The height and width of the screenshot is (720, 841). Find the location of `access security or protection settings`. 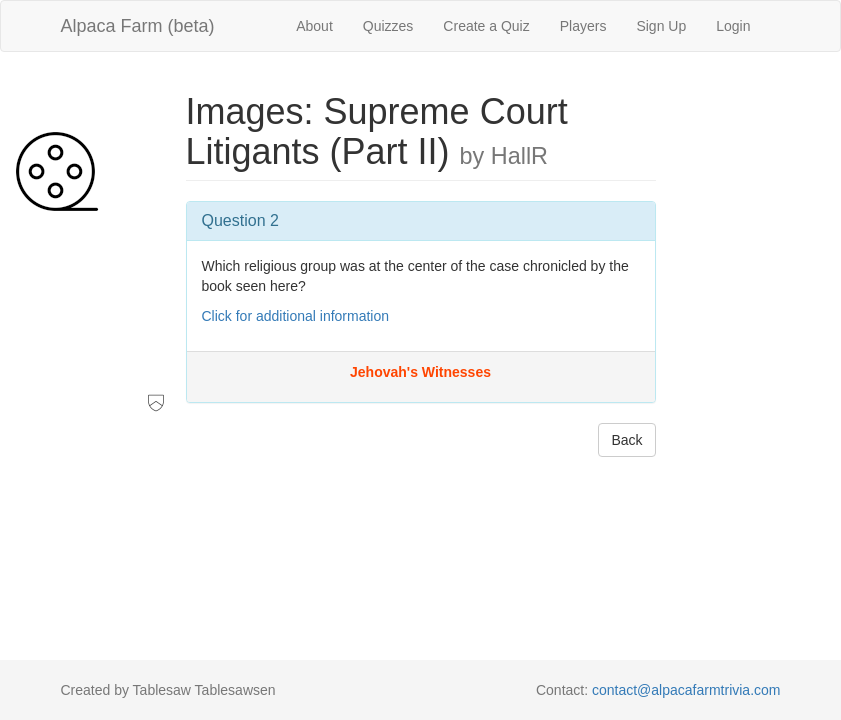

access security or protection settings is located at coordinates (156, 402).